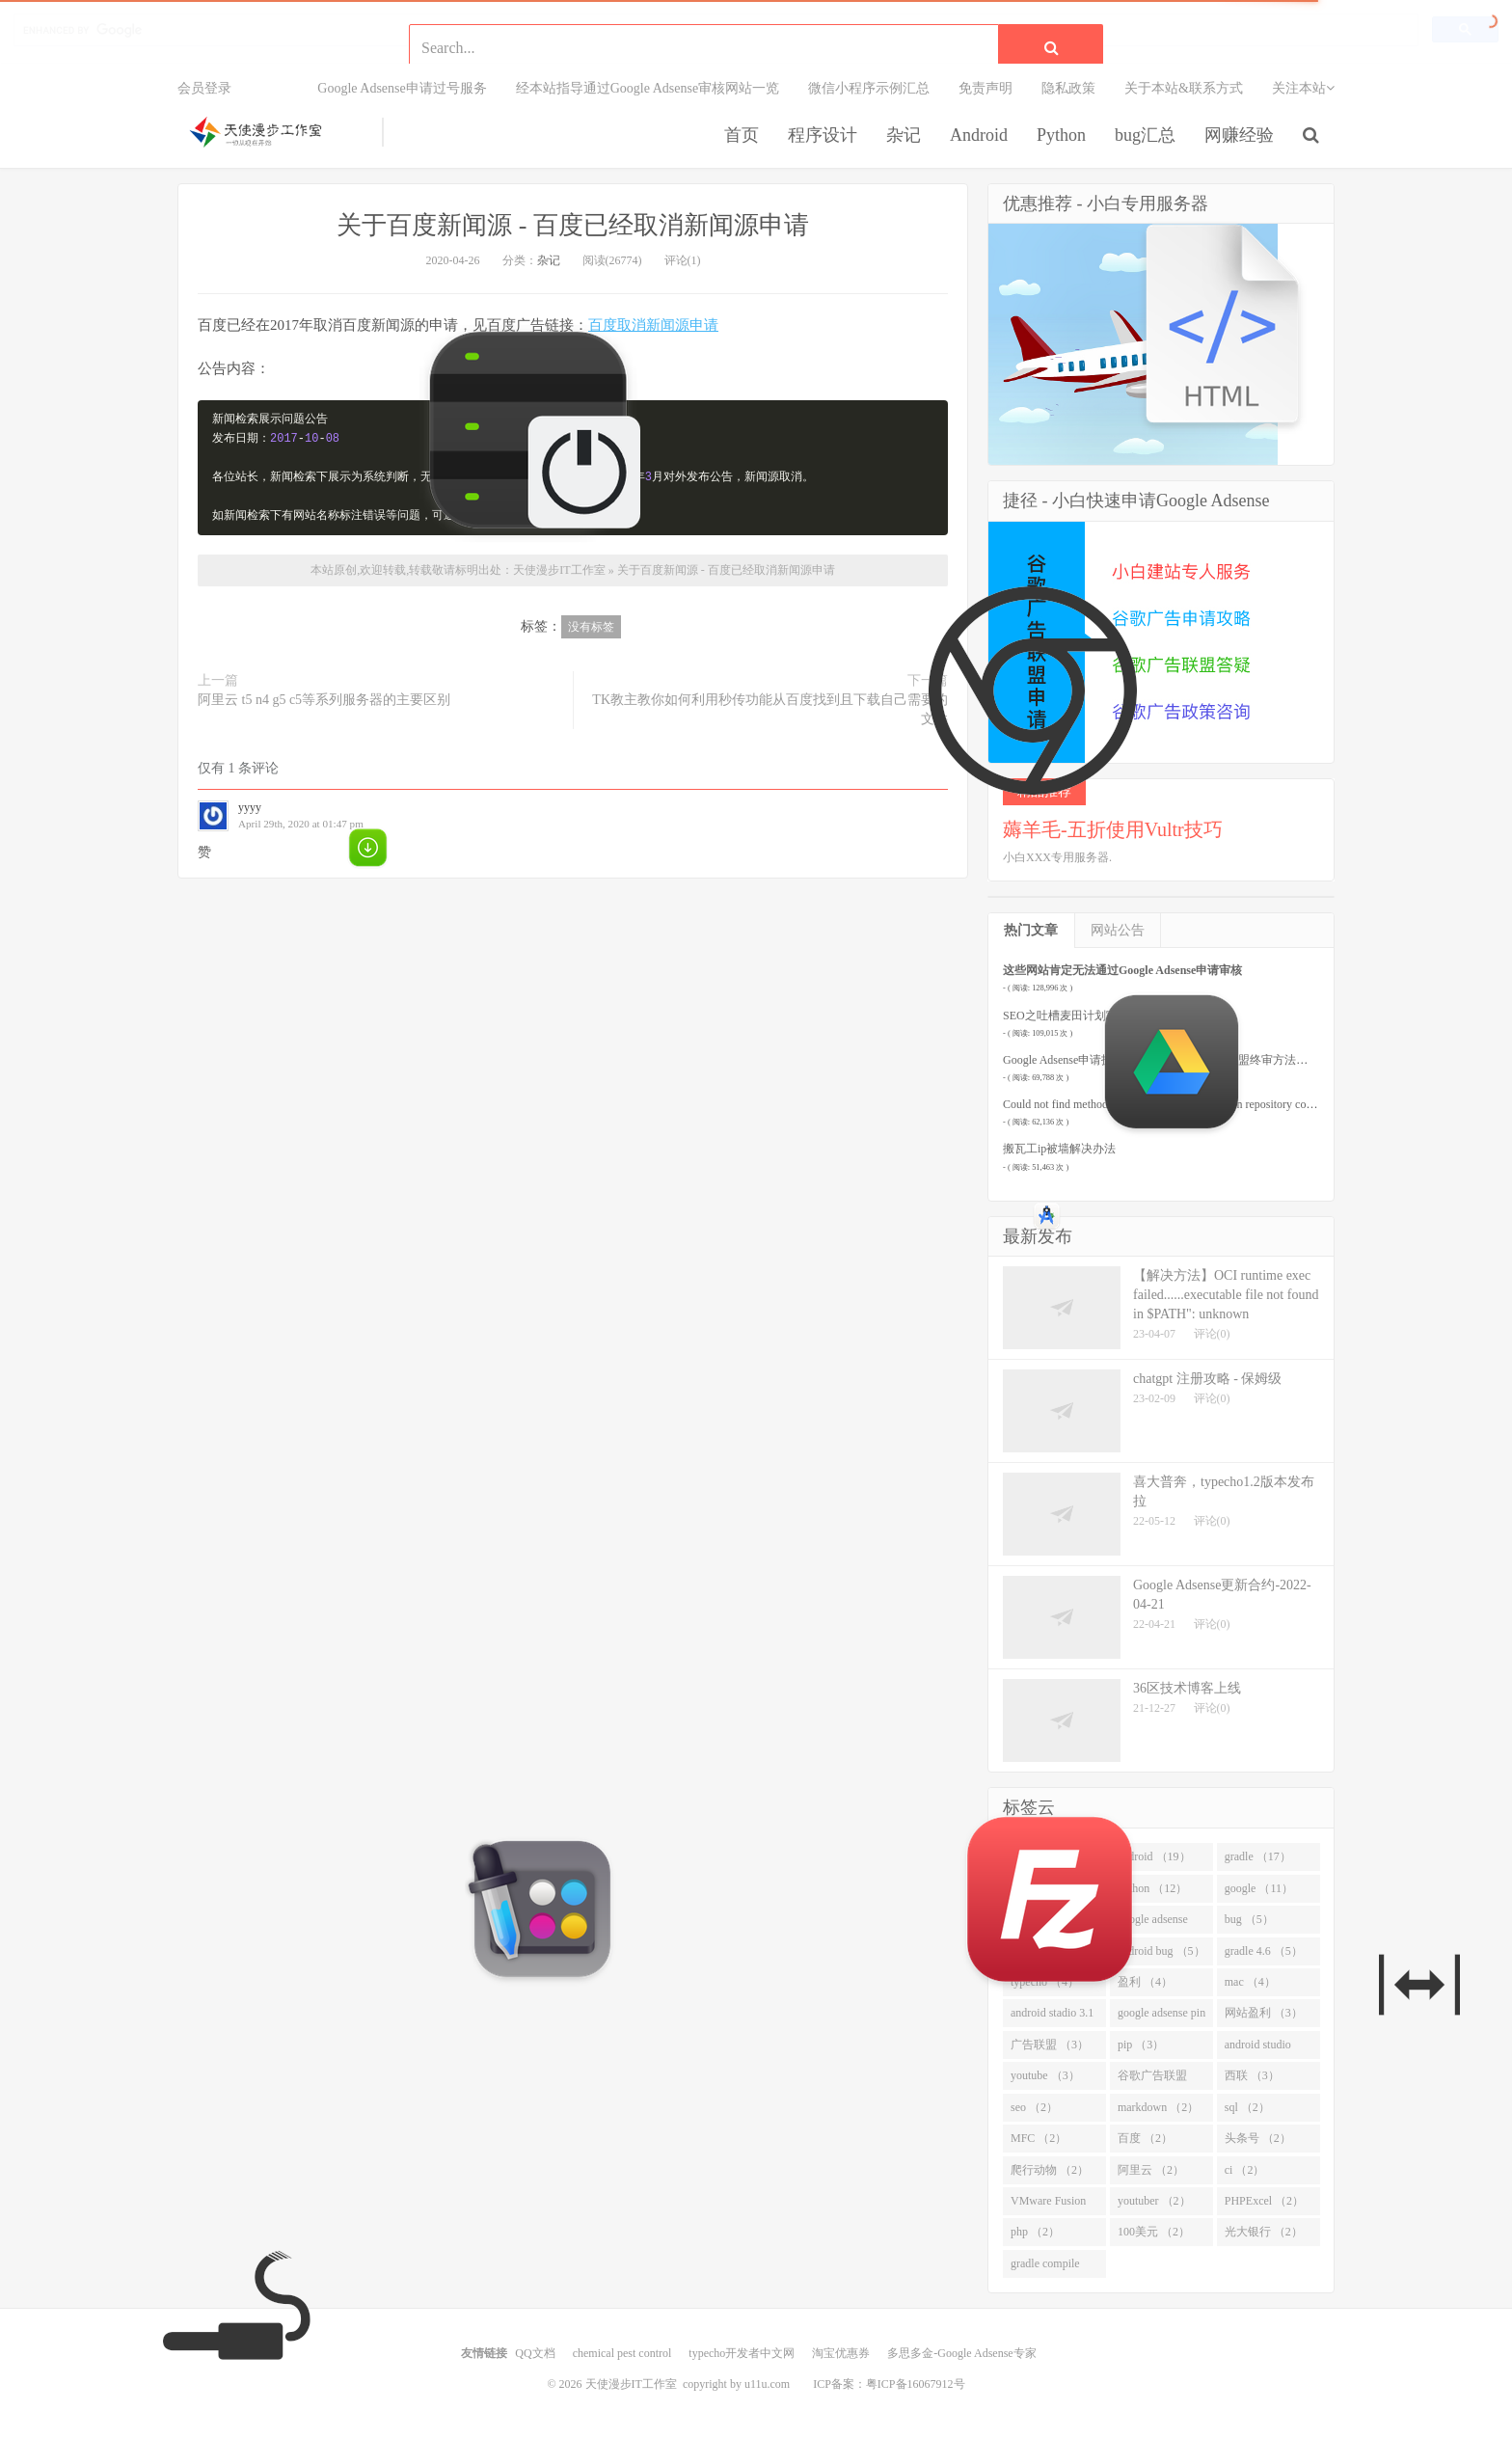 The width and height of the screenshot is (1512, 2438). Describe the element at coordinates (529, 433) in the screenshot. I see `configure network boot server settings` at that location.